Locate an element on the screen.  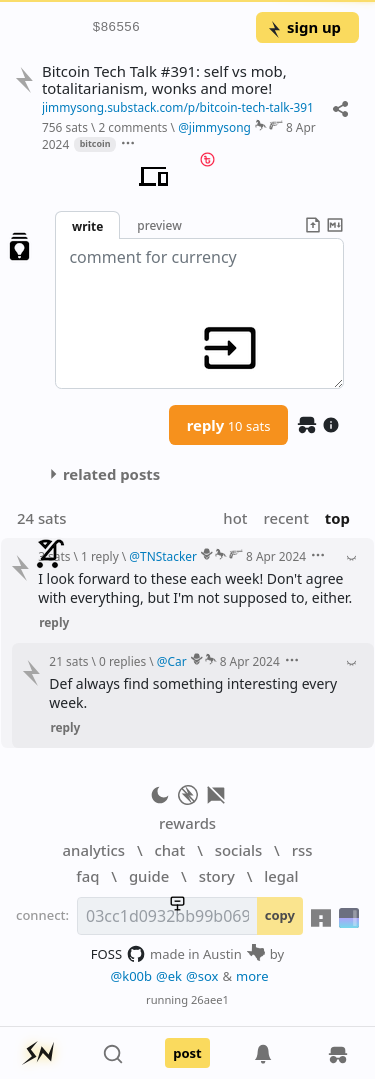
connect phone to computer or tablet is located at coordinates (153, 176).